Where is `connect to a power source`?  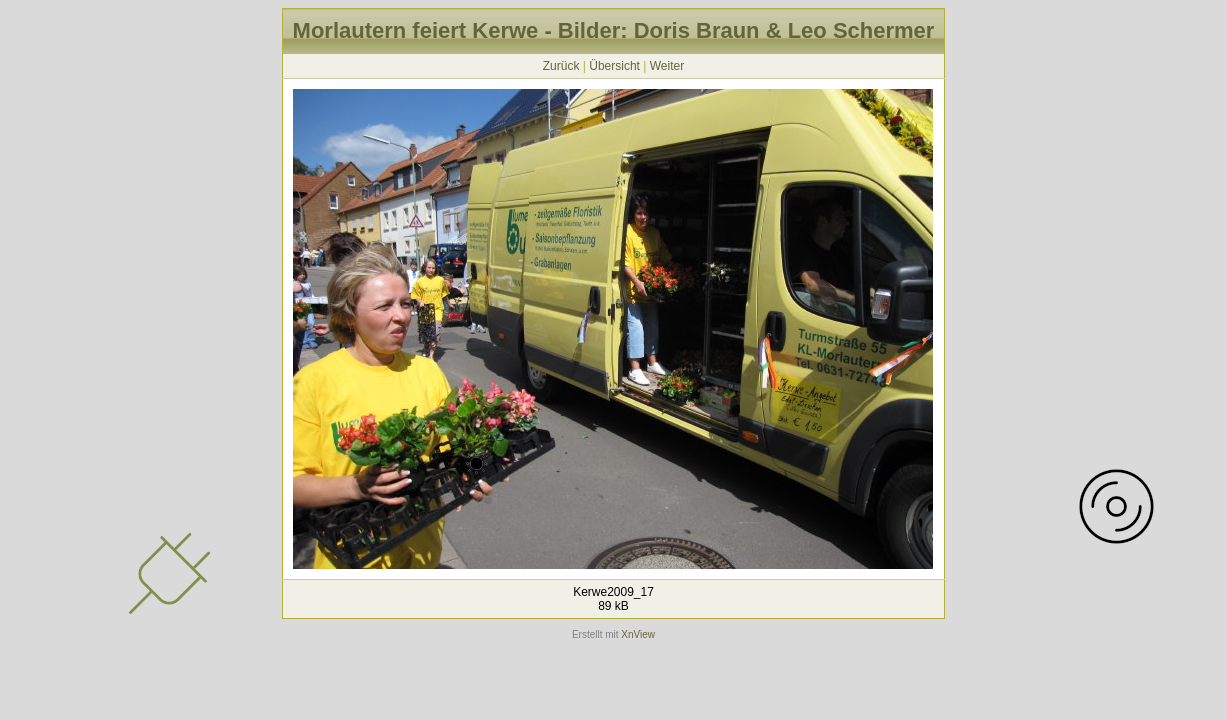
connect to a power source is located at coordinates (168, 575).